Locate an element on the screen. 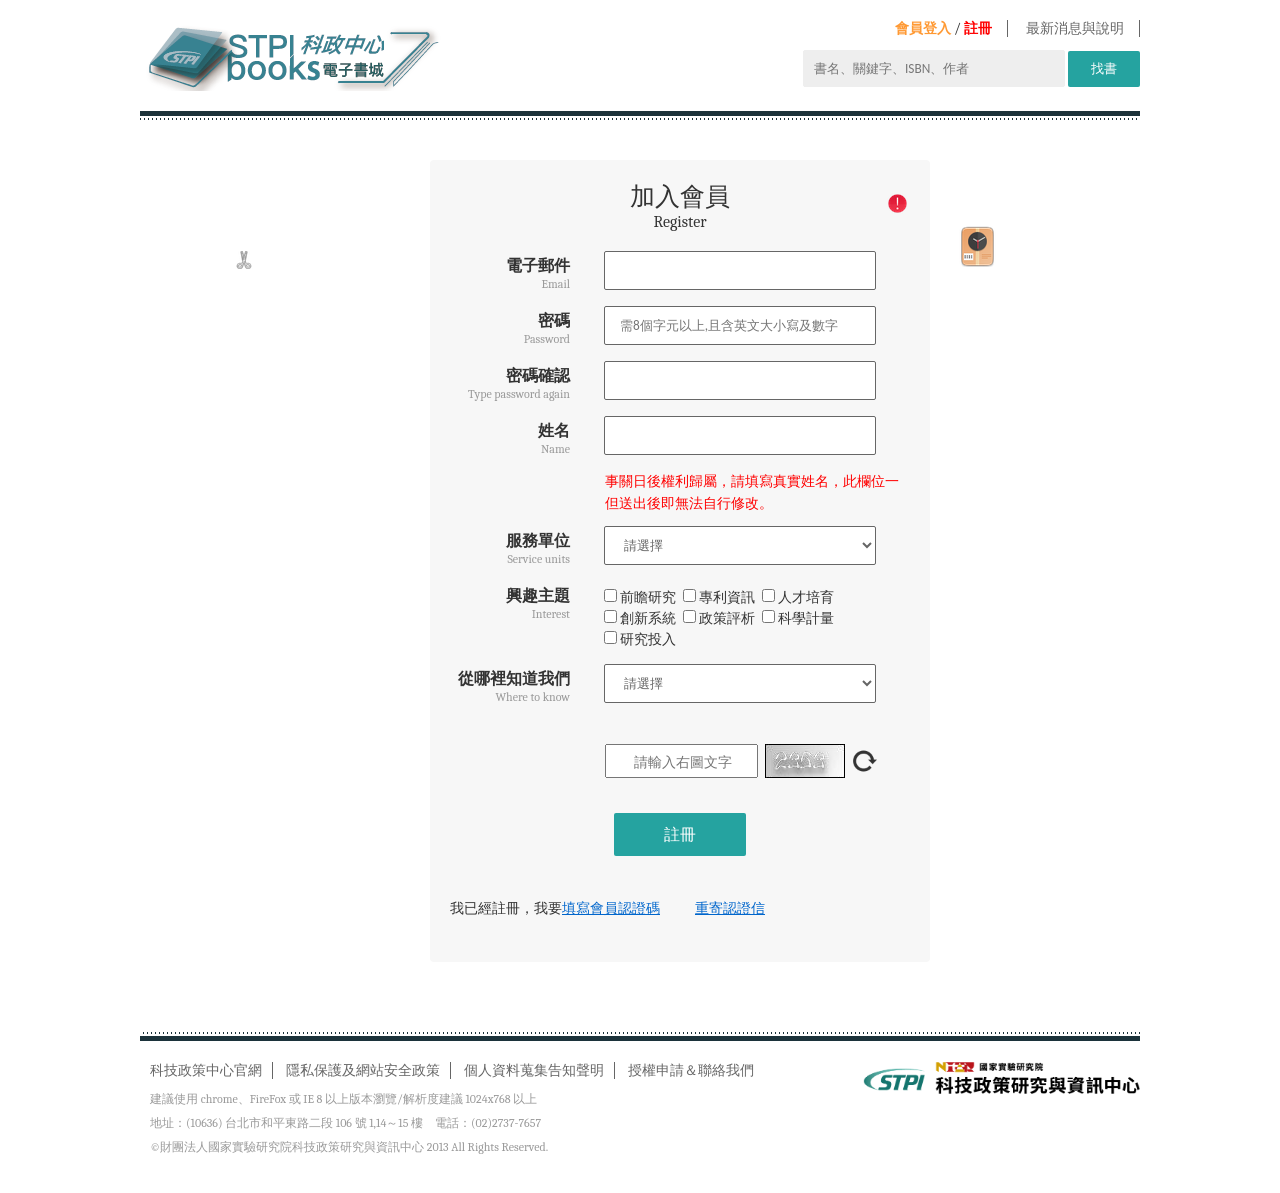 This screenshot has width=1280, height=1193. package manager is processing or waiting is located at coordinates (977, 246).